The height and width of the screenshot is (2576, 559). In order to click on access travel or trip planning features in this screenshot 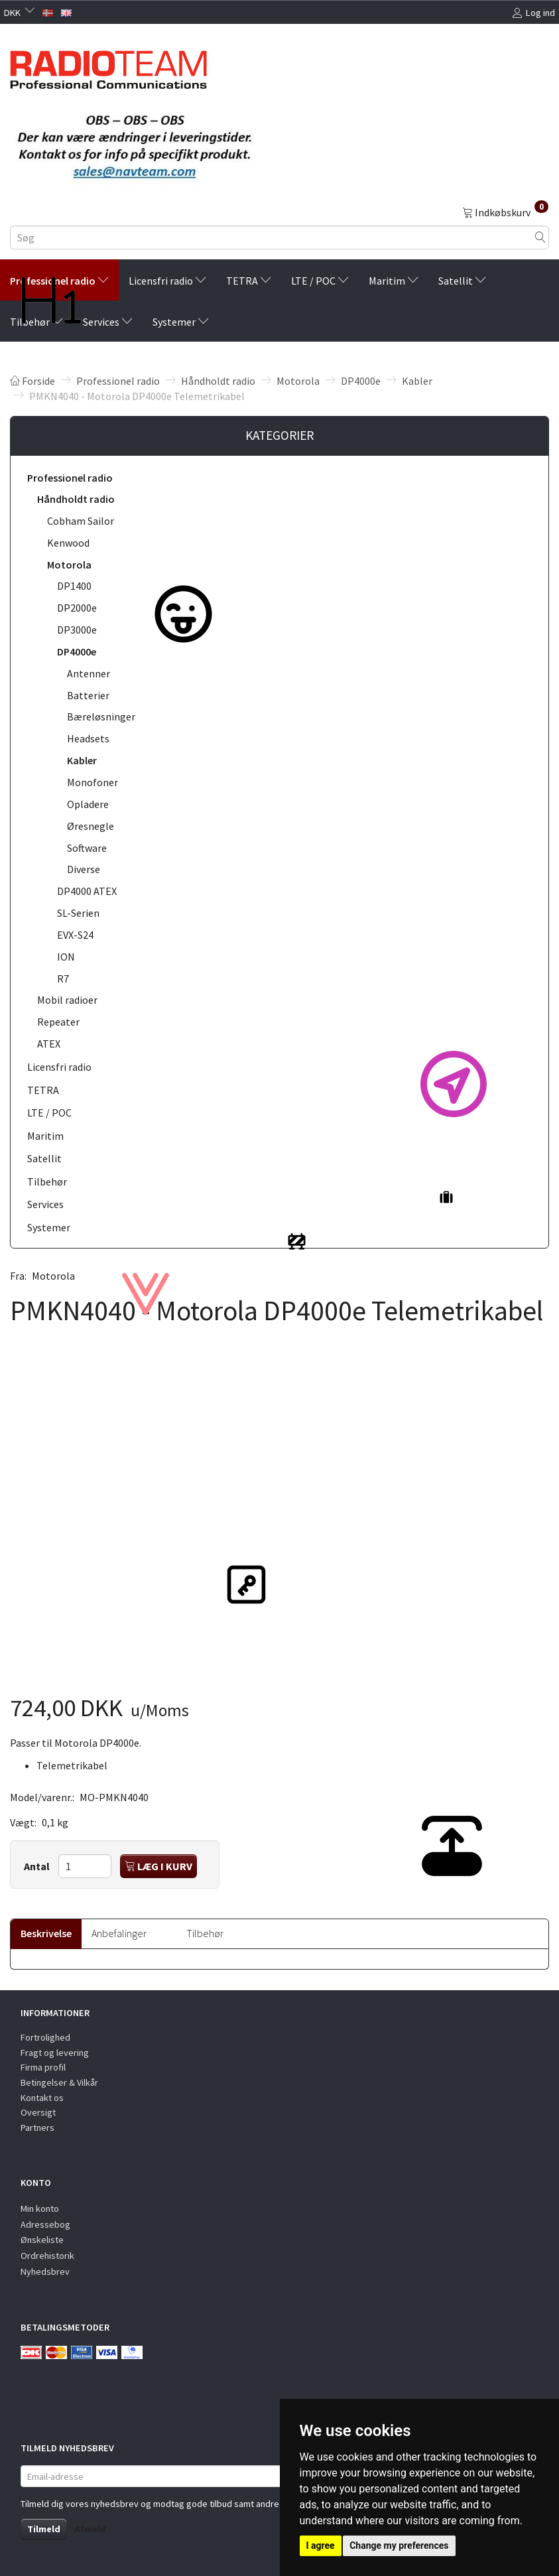, I will do `click(446, 1197)`.